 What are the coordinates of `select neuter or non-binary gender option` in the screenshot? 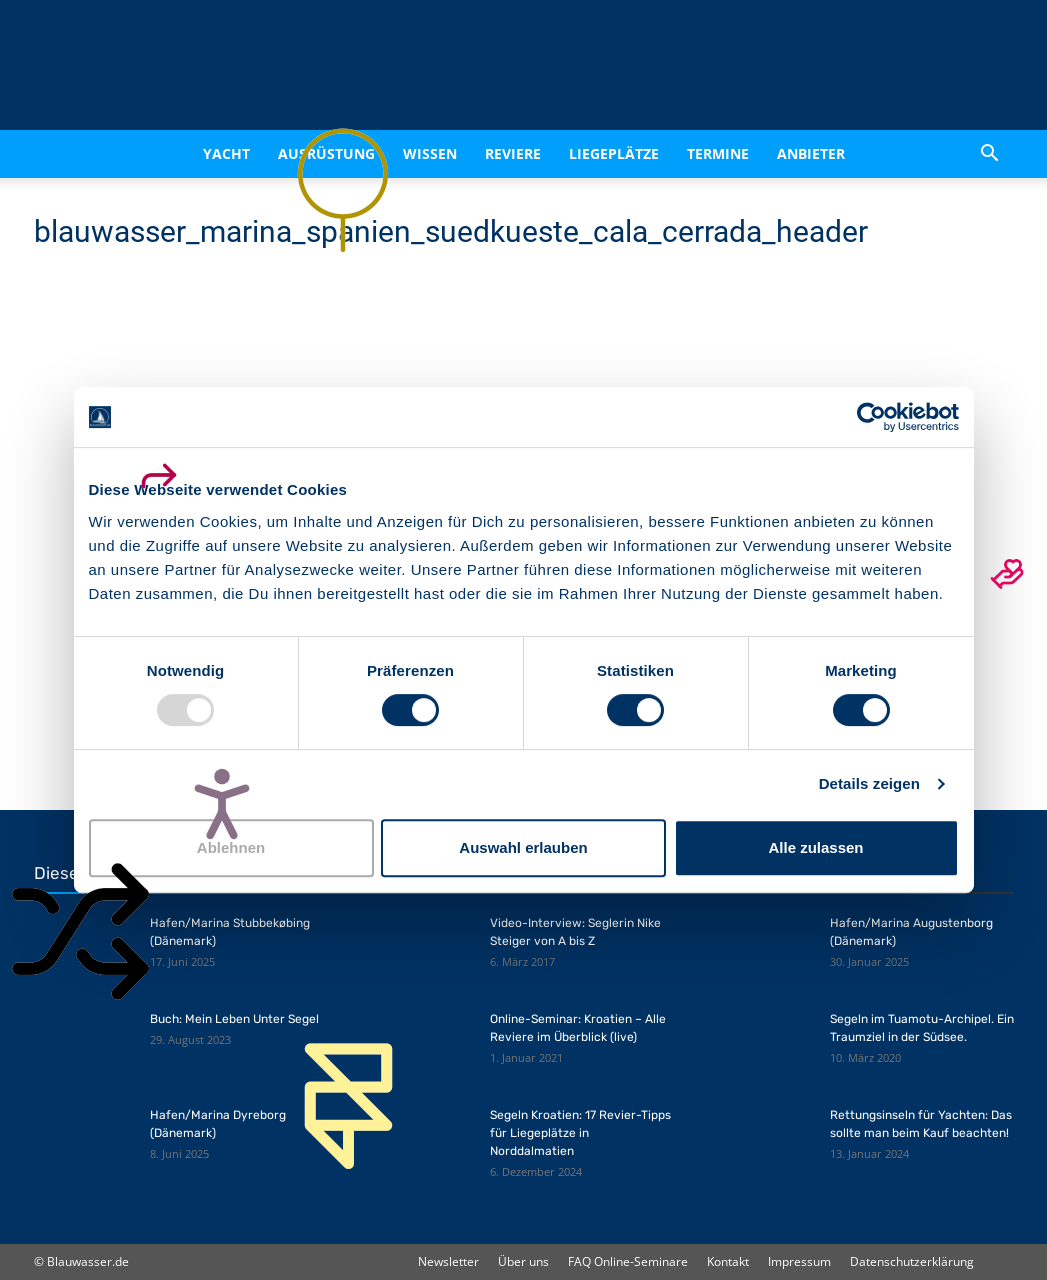 It's located at (343, 188).